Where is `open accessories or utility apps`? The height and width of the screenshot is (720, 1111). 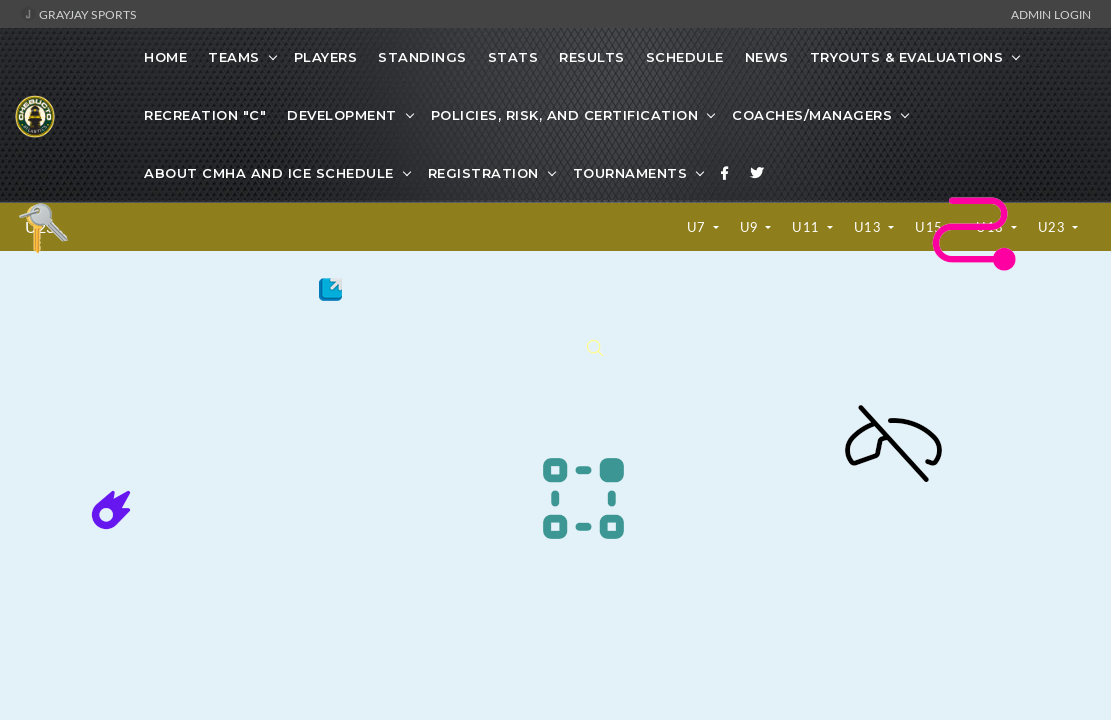 open accessories or utility apps is located at coordinates (330, 289).